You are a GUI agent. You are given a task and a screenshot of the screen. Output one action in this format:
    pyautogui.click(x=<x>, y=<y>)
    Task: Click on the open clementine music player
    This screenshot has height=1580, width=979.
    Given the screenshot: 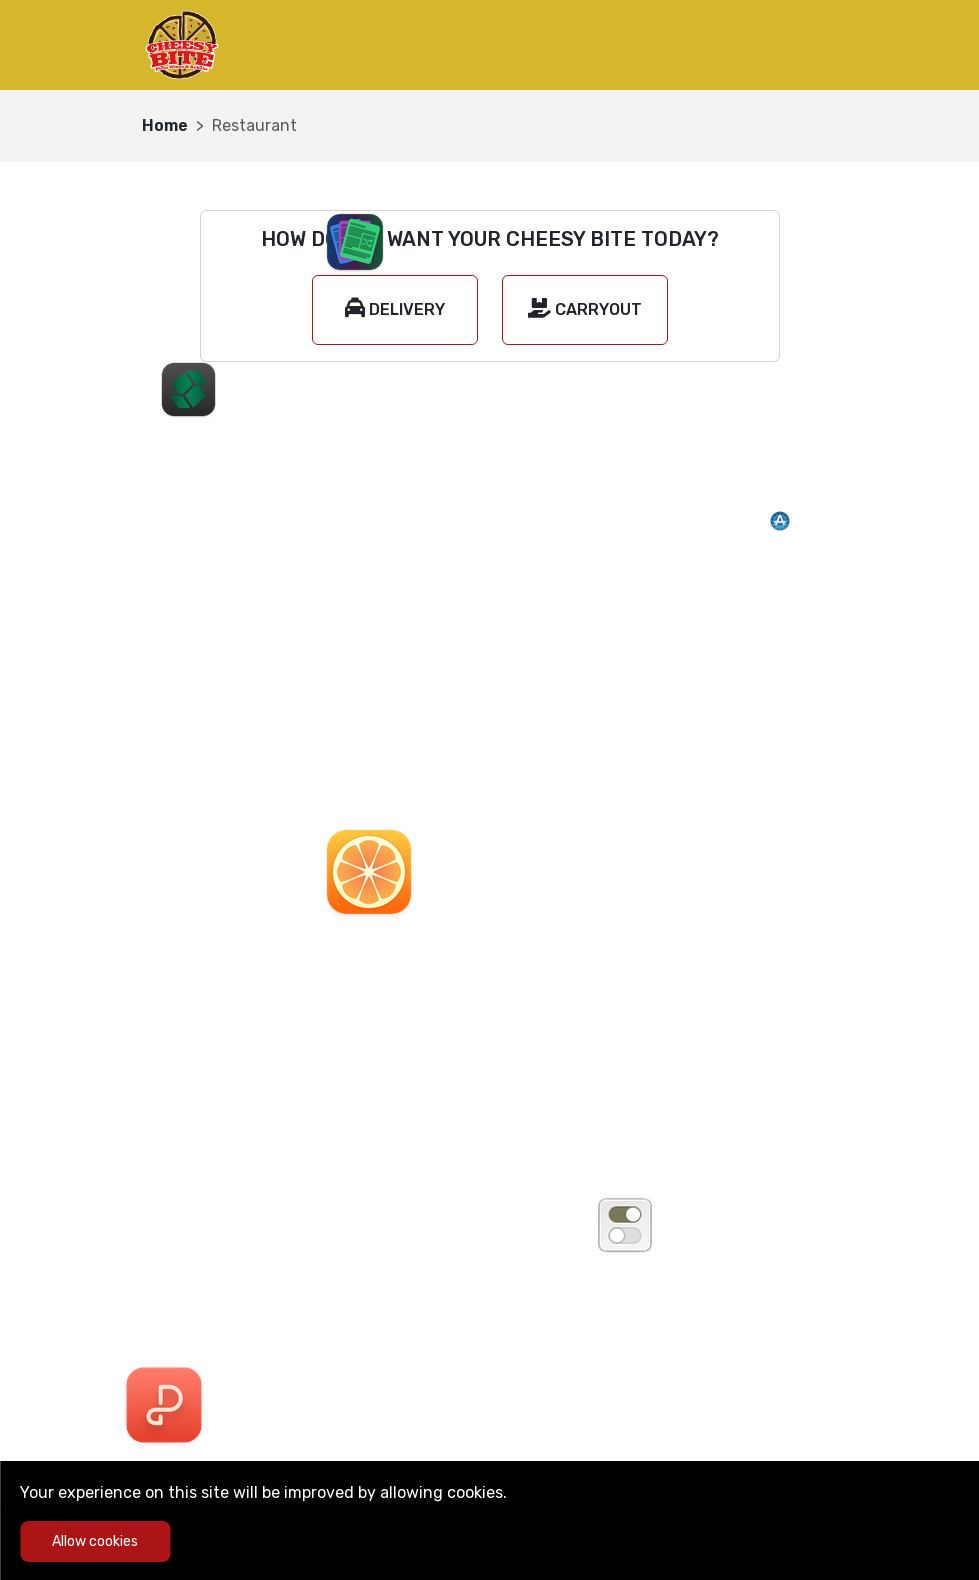 What is the action you would take?
    pyautogui.click(x=369, y=872)
    